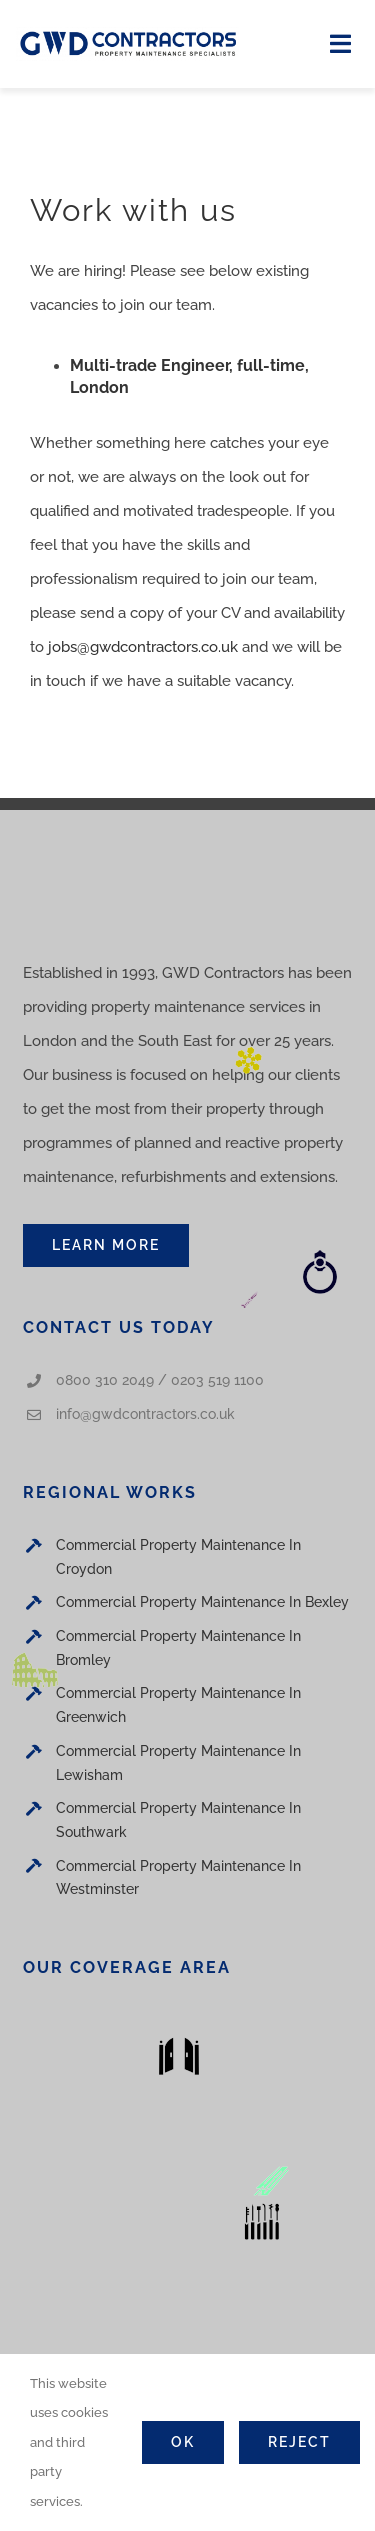  What do you see at coordinates (262, 2221) in the screenshot?
I see `lockpicking tools or thief skills in a game` at bounding box center [262, 2221].